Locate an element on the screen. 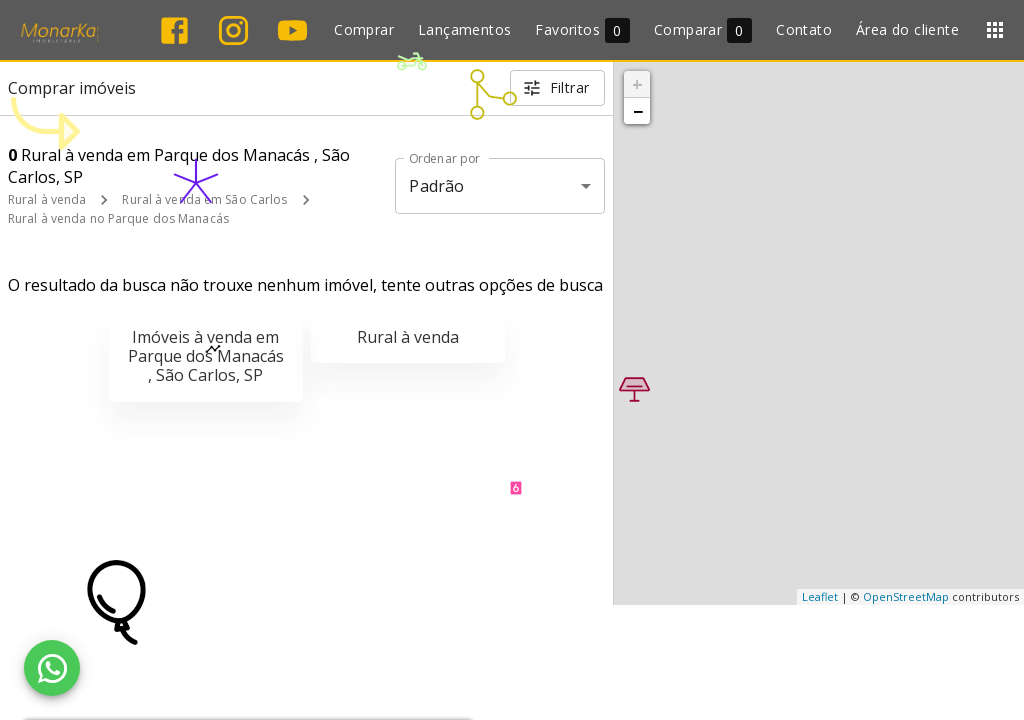  indicates a celebration or special event is located at coordinates (116, 602).